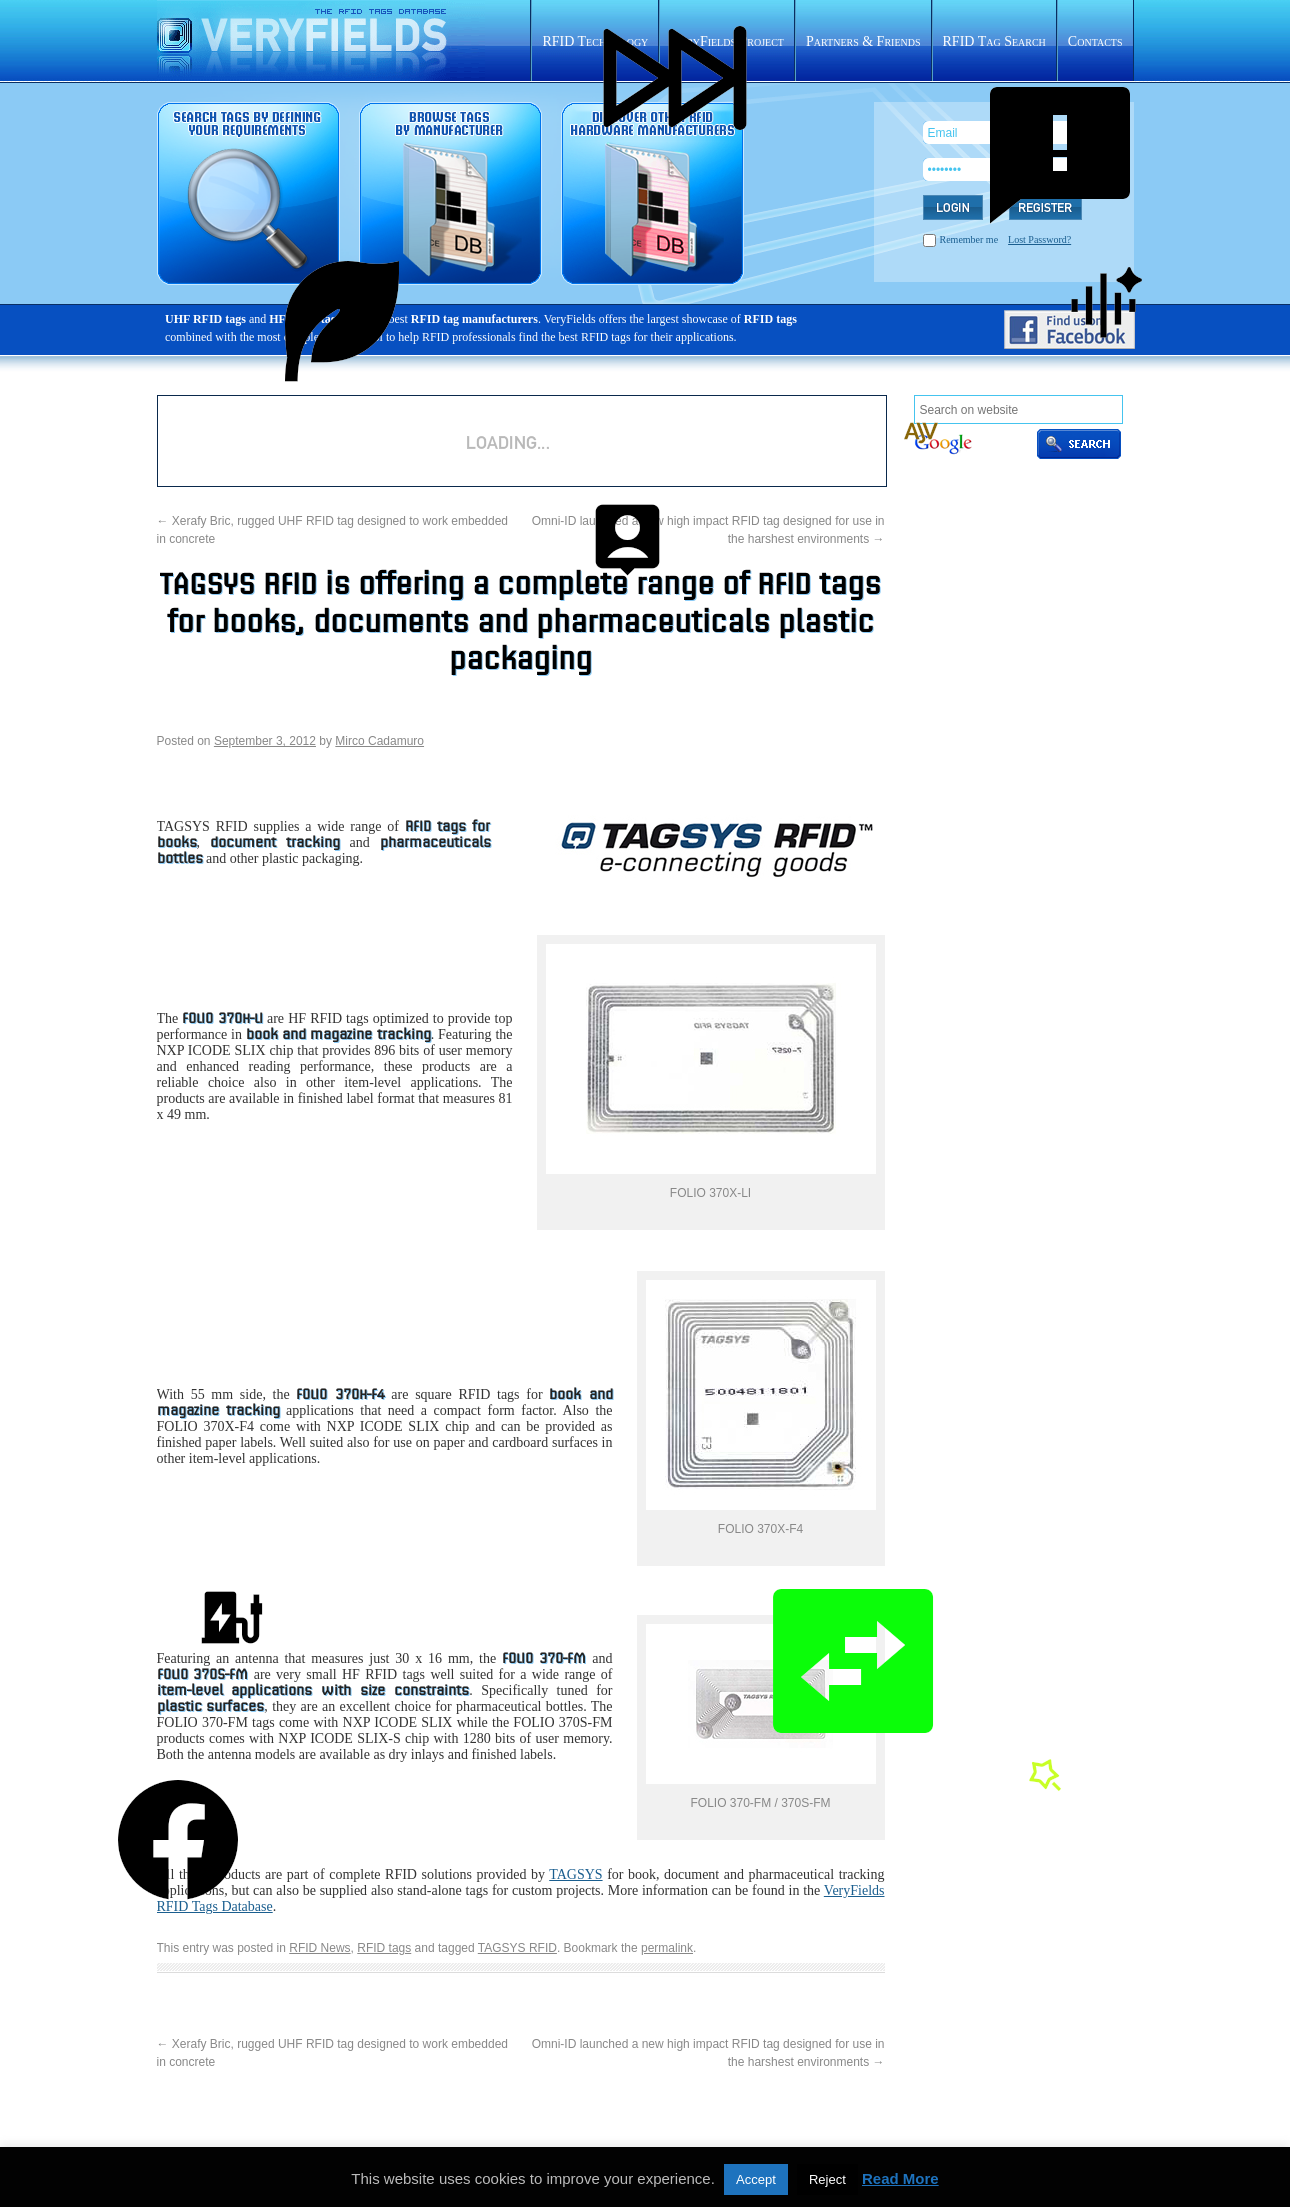 Image resolution: width=1290 pixels, height=2207 pixels. I want to click on open facebook, so click(178, 1840).